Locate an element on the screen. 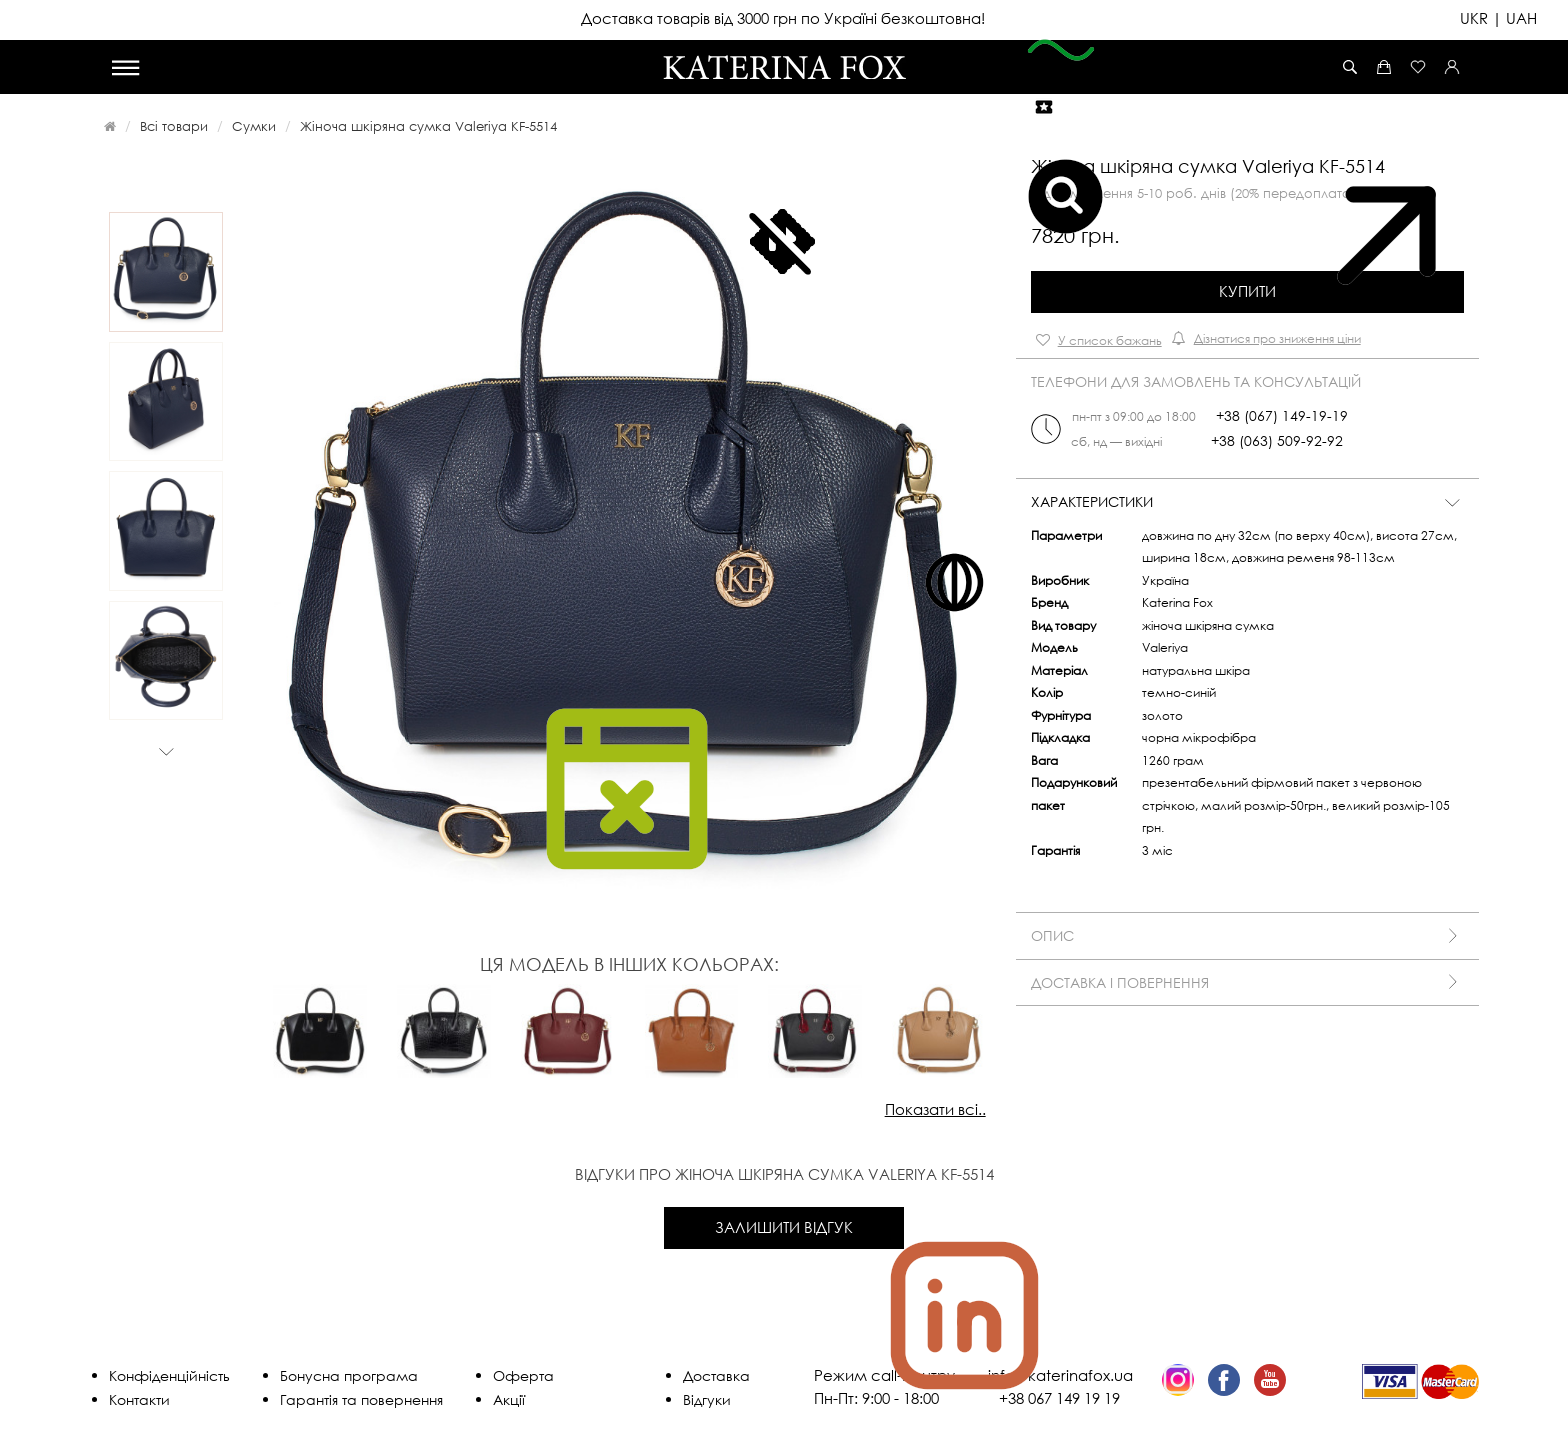 The image size is (1568, 1431). browse local events and activities is located at coordinates (1044, 107).